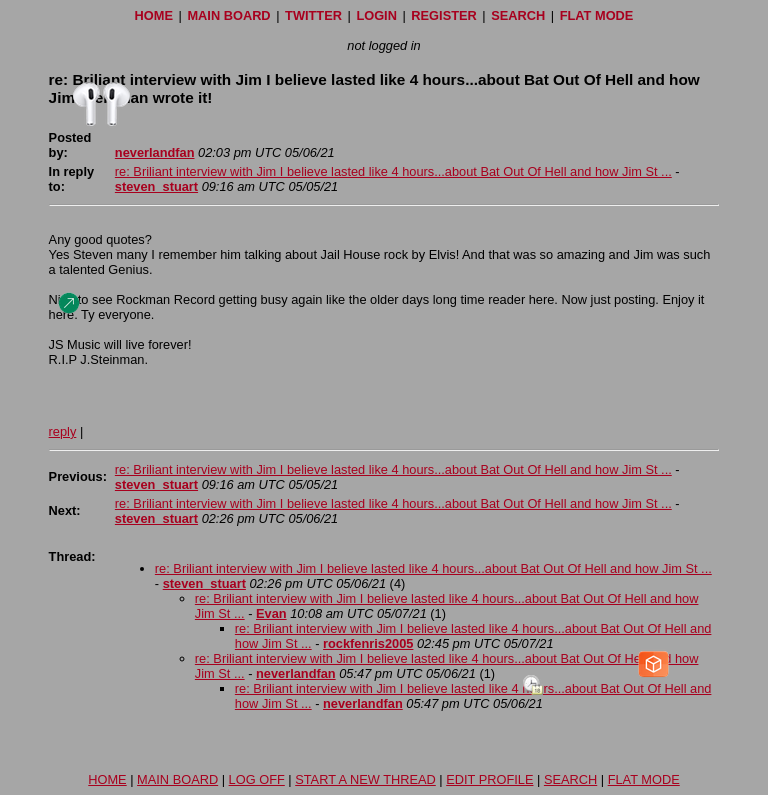 This screenshot has height=795, width=768. What do you see at coordinates (69, 303) in the screenshot?
I see `indicates a symbolic link or shortcut to another file` at bounding box center [69, 303].